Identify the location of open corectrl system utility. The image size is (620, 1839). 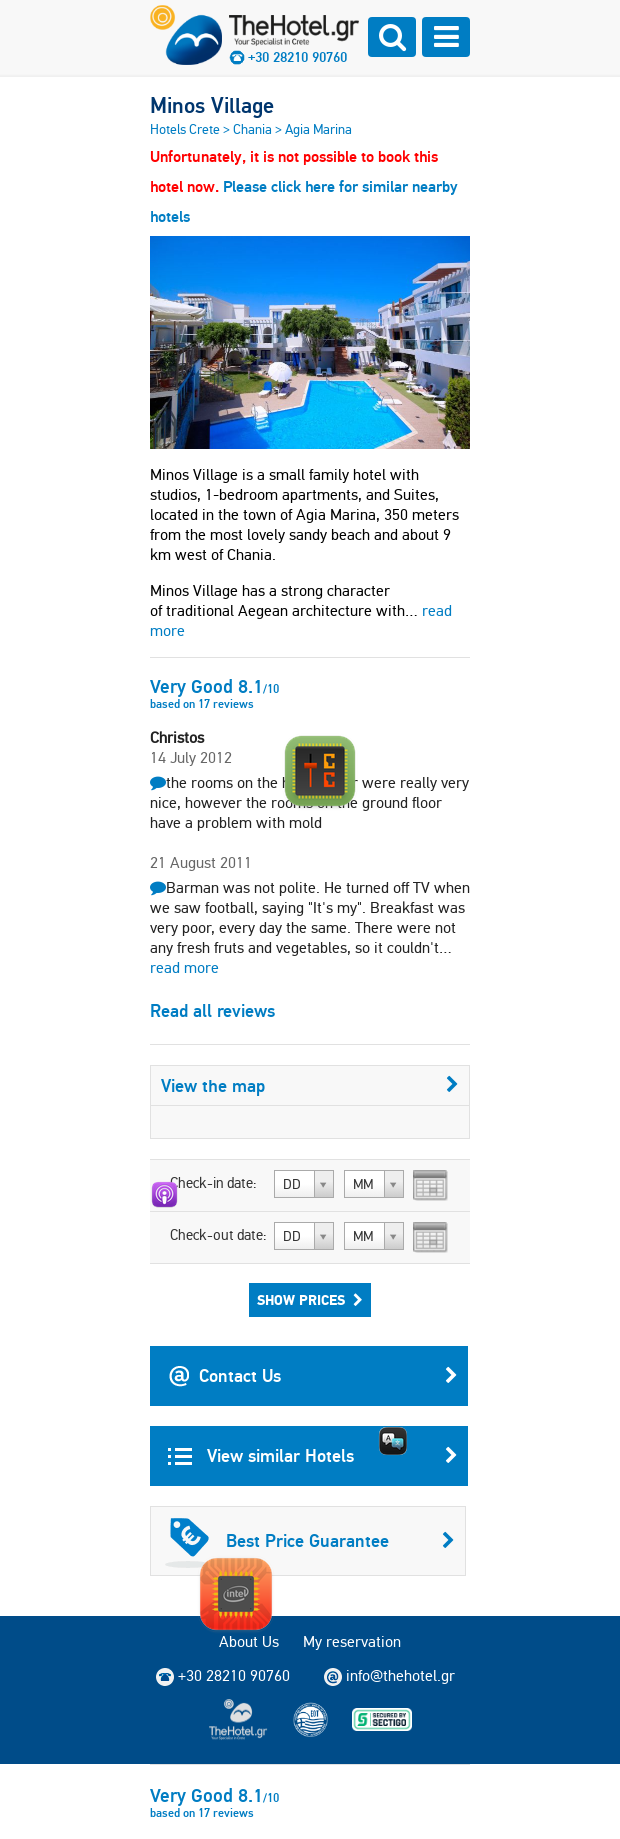
(320, 771).